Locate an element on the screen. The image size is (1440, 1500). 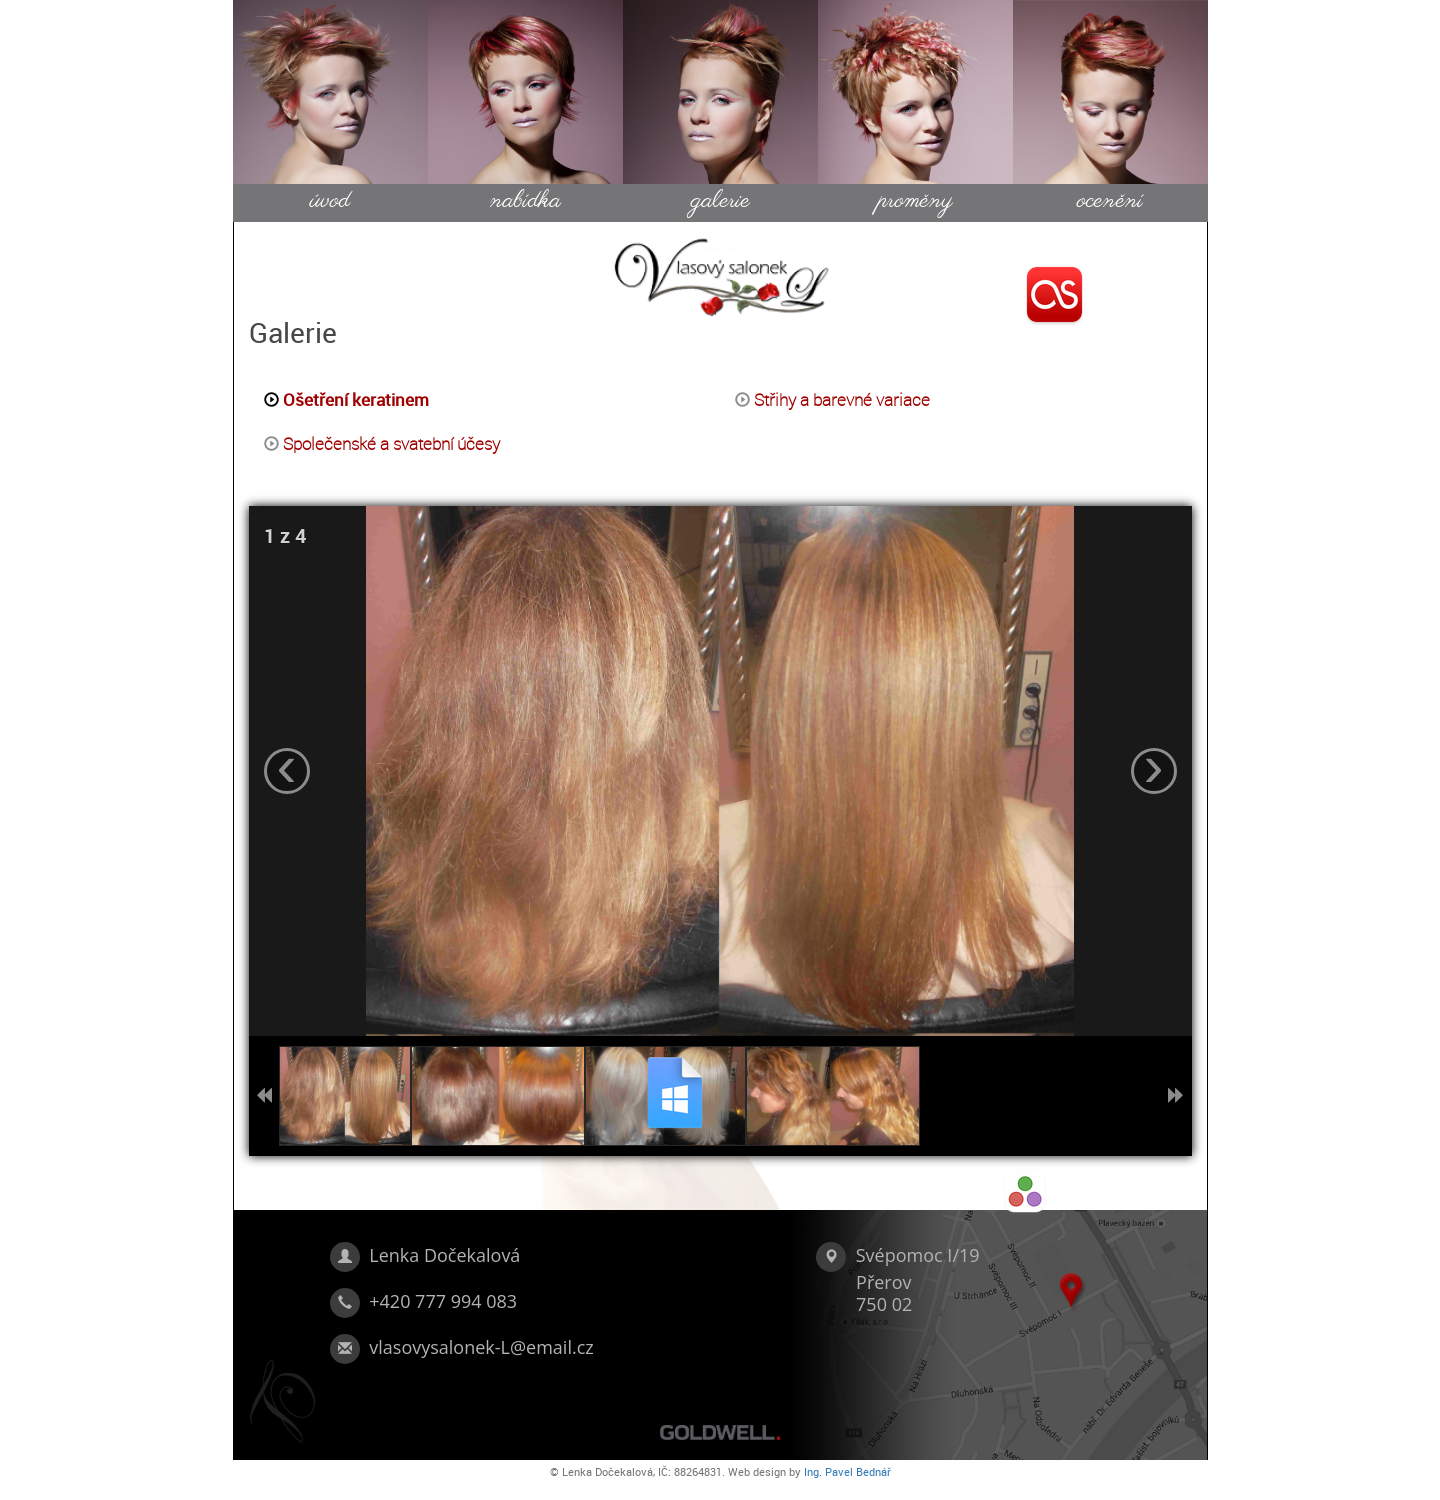
open the julia programming language app is located at coordinates (1025, 1192).